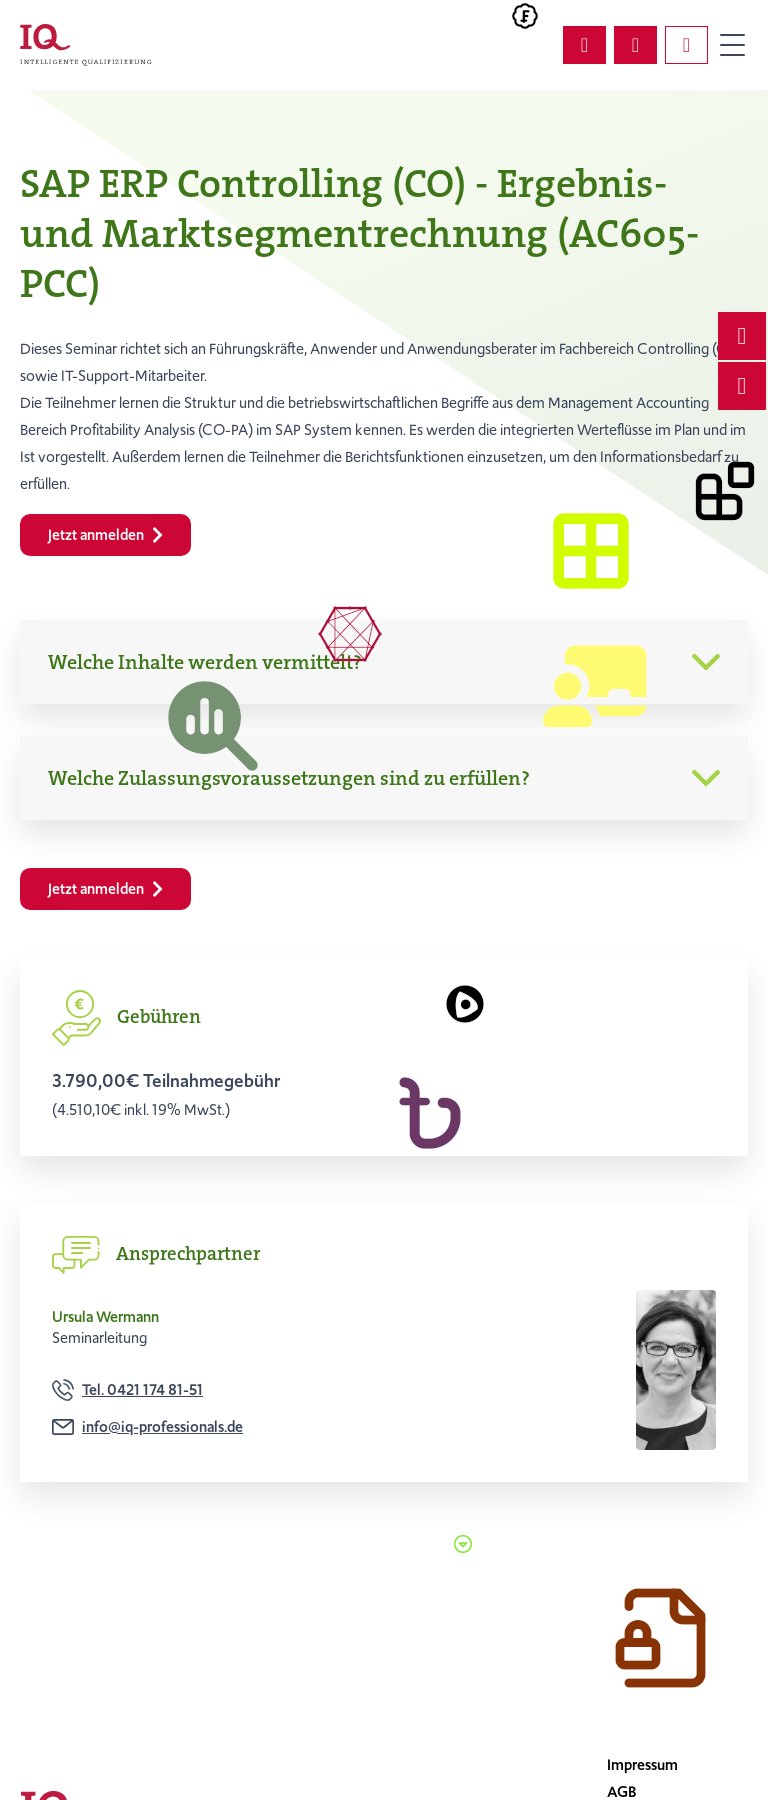 The width and height of the screenshot is (768, 1800). I want to click on access modular components or building blocks, so click(725, 491).